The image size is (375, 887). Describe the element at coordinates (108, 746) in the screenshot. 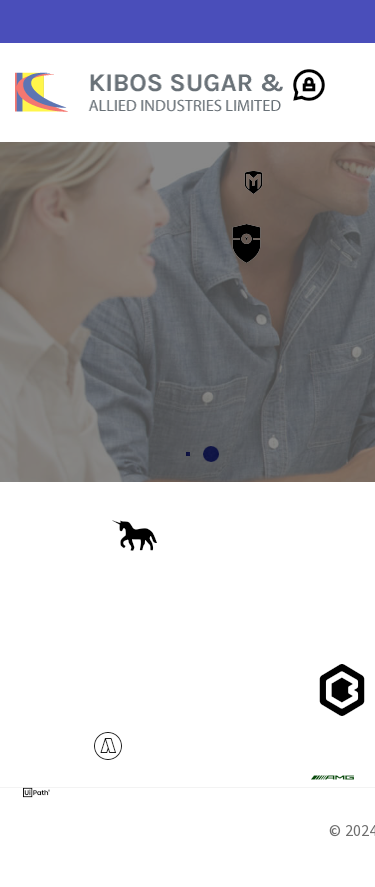

I see `open akiflow productivity app` at that location.